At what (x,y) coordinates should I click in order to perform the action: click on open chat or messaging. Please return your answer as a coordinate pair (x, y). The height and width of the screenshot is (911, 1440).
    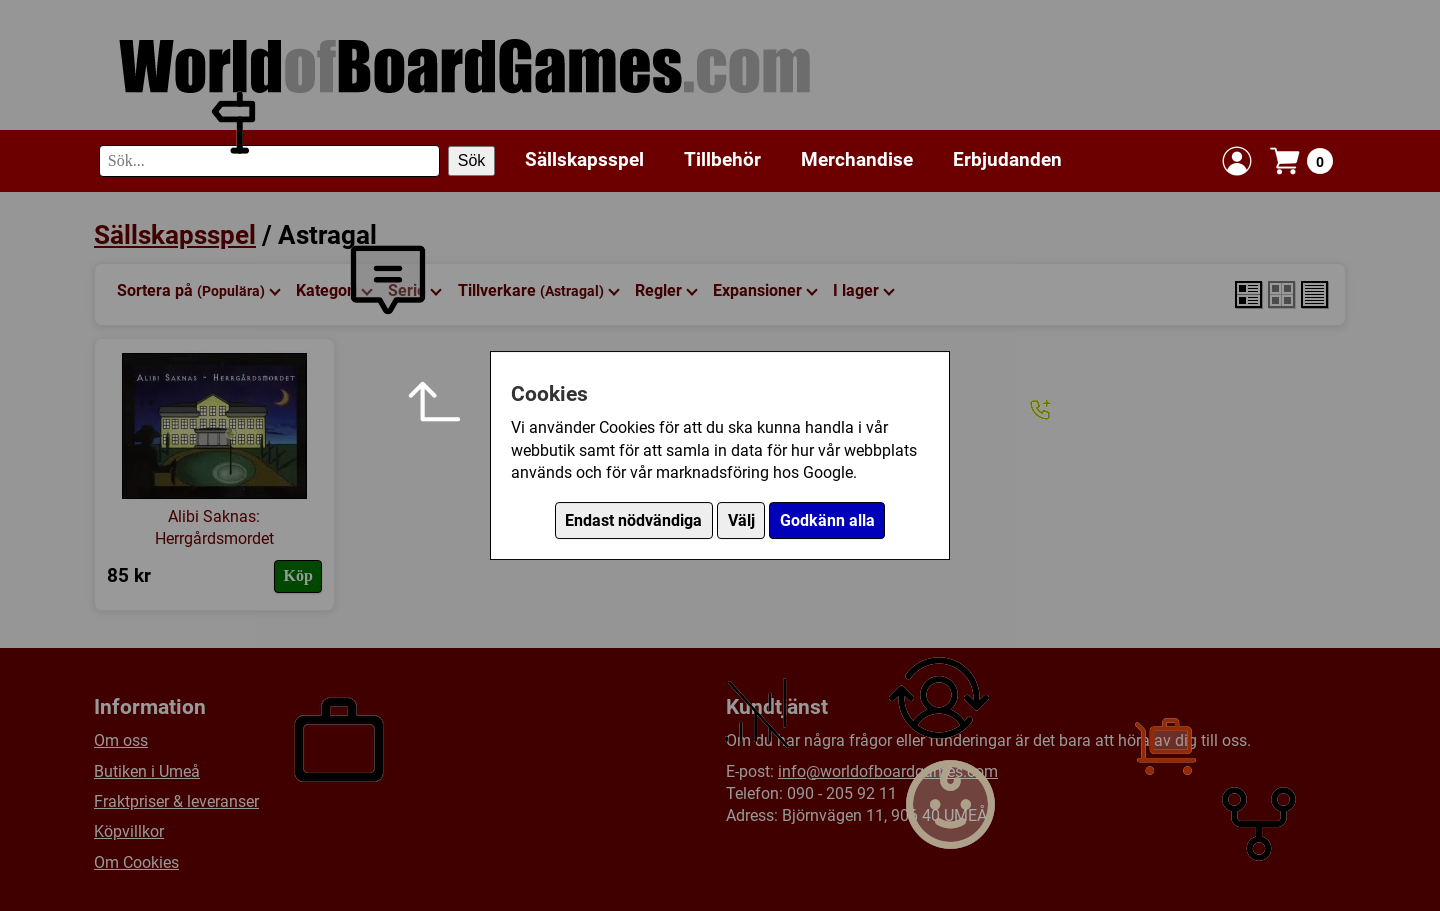
    Looking at the image, I should click on (388, 277).